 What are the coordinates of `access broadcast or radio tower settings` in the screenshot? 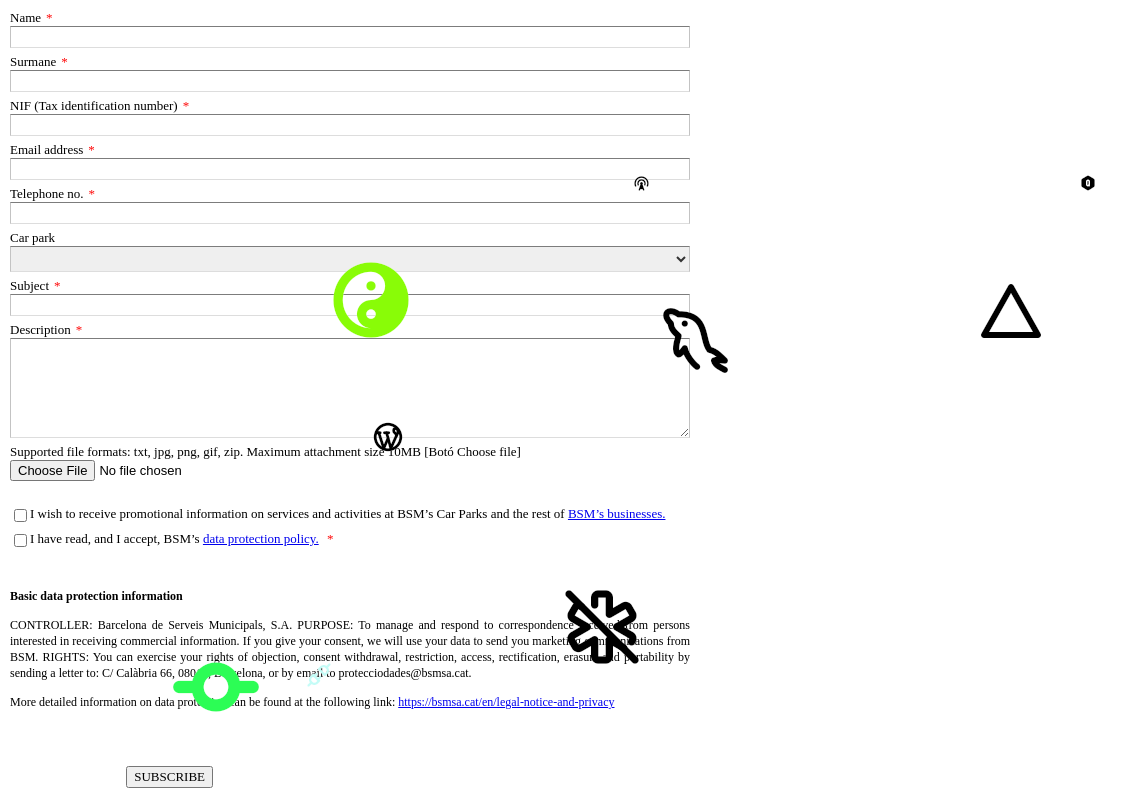 It's located at (641, 183).